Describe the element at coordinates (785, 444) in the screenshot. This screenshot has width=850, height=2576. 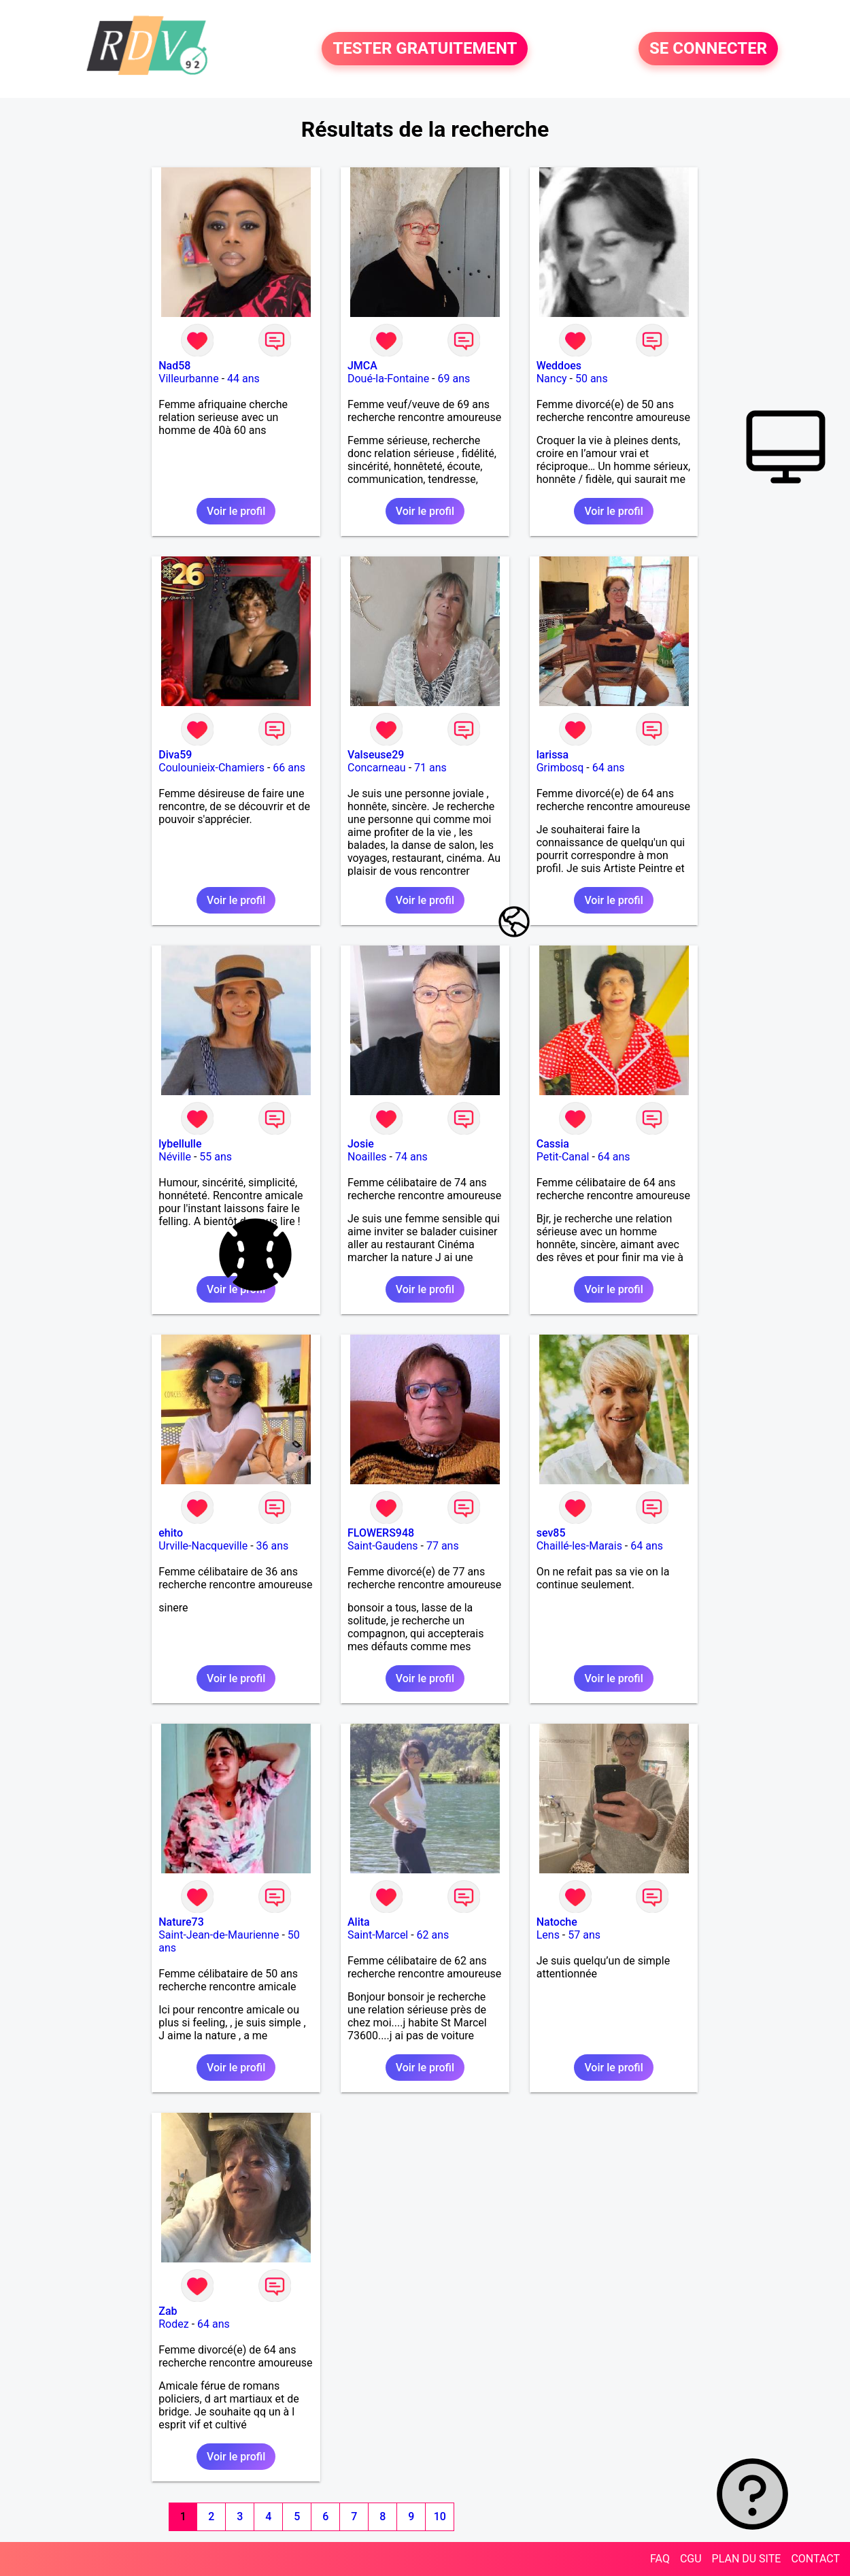
I see `switch to desktop view` at that location.